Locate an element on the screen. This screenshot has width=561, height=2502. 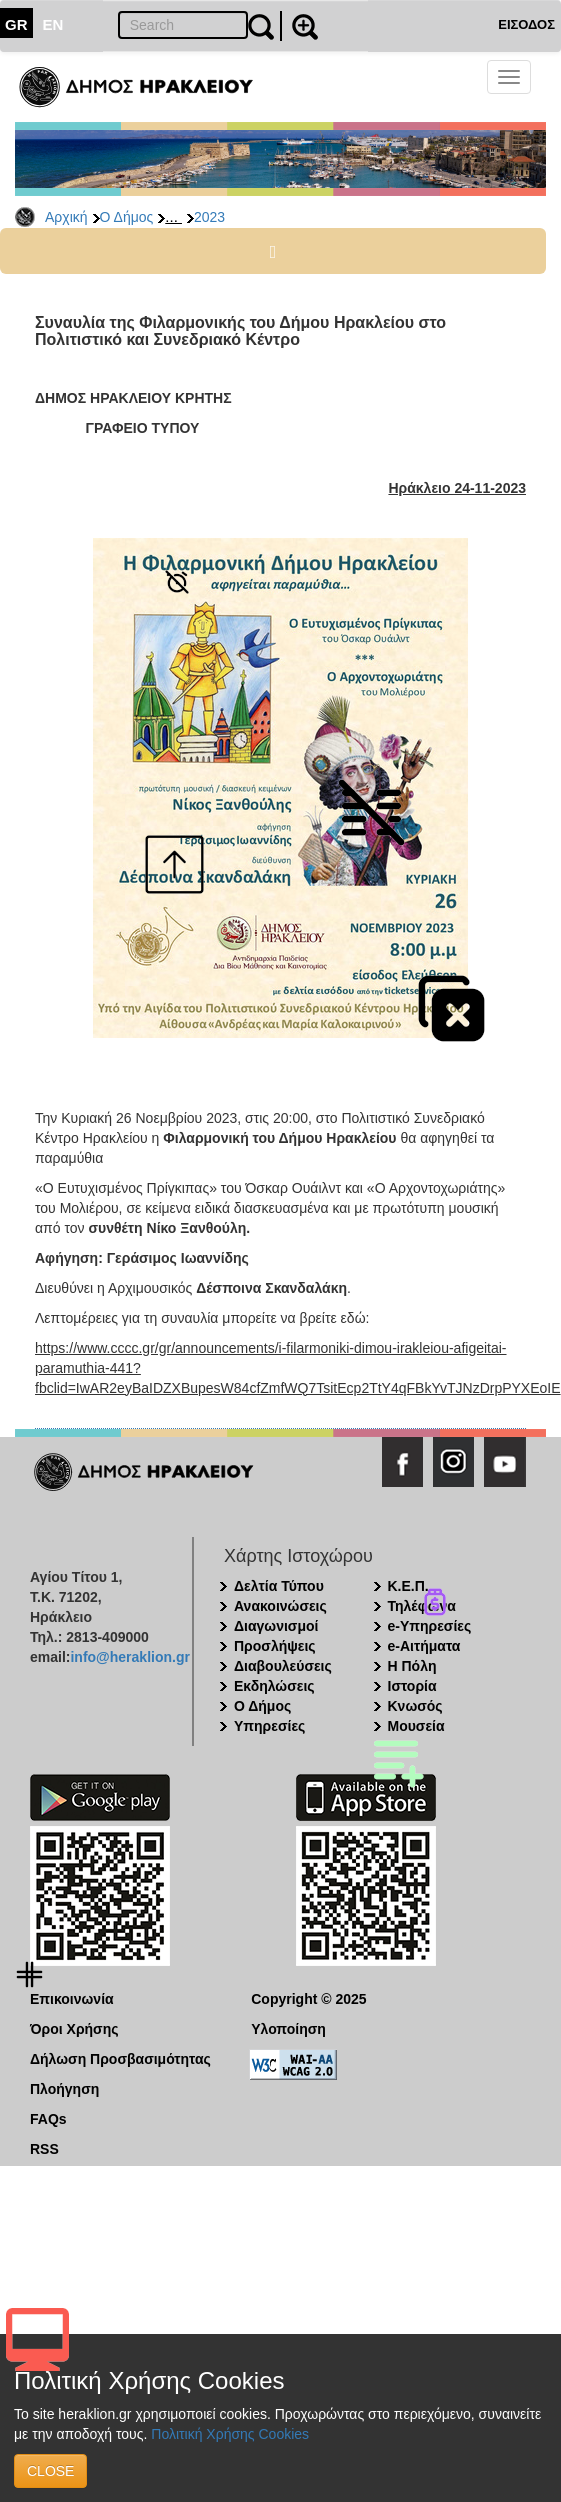
apply golden ratio grid overlay is located at coordinates (29, 1974).